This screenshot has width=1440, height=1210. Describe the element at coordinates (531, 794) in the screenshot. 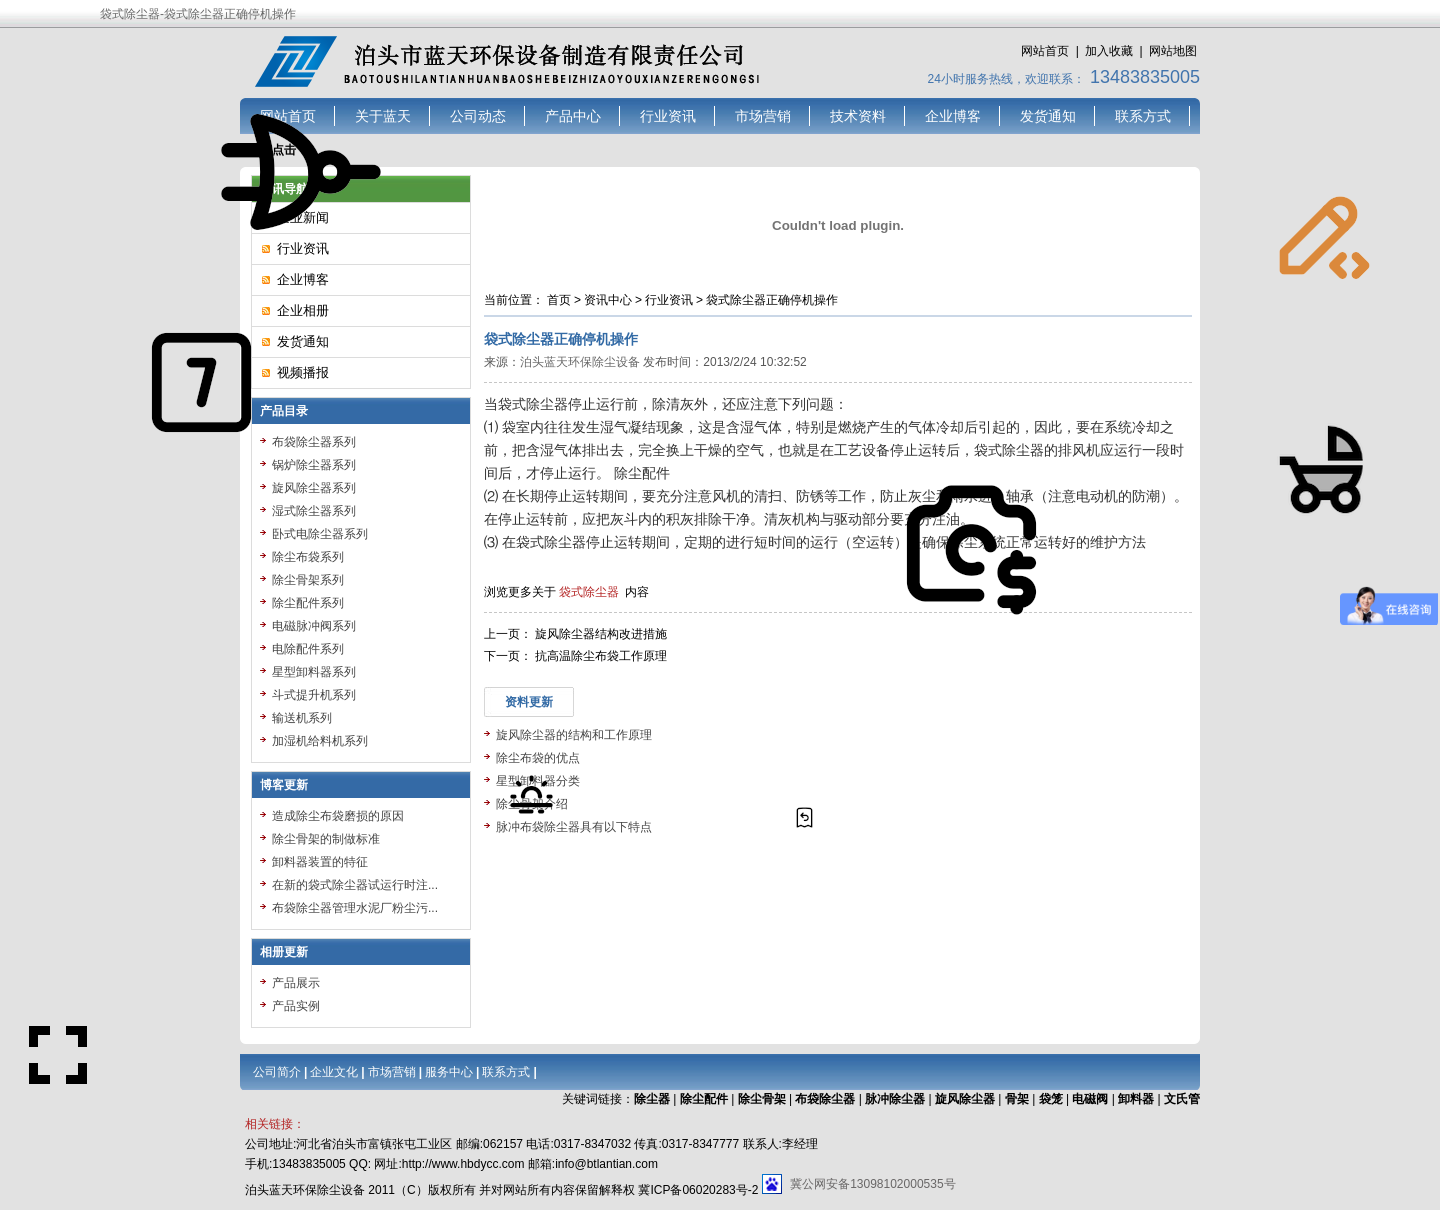

I see `view sunset time or golden hour info` at that location.